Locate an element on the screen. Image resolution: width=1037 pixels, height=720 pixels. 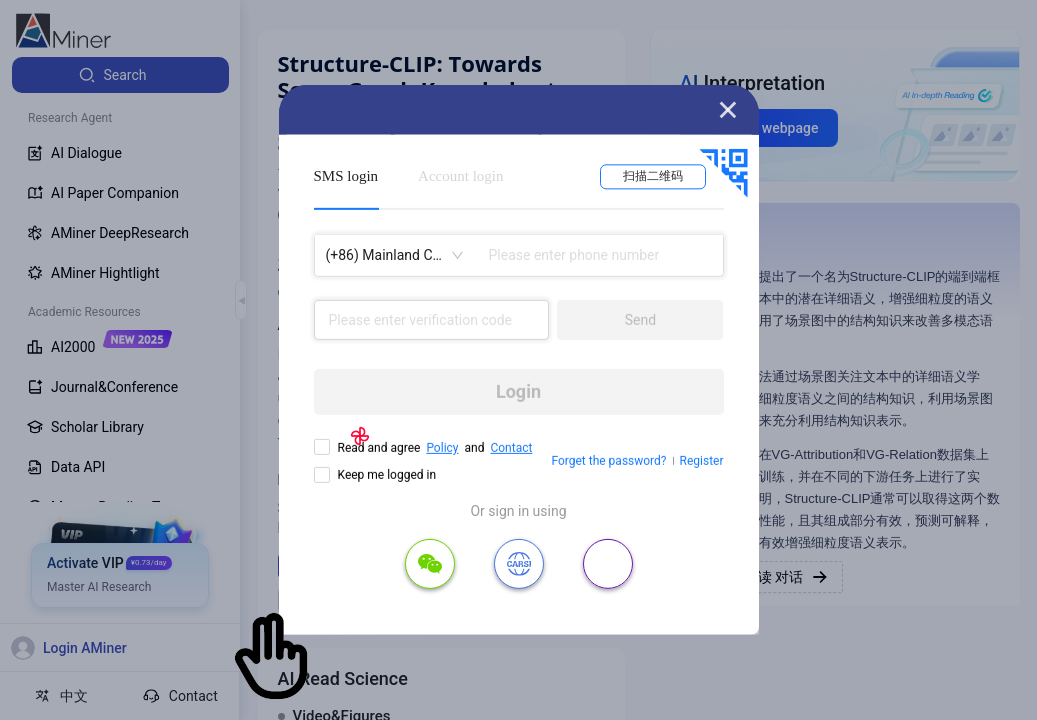
two-finger gesture control is located at coordinates (272, 656).